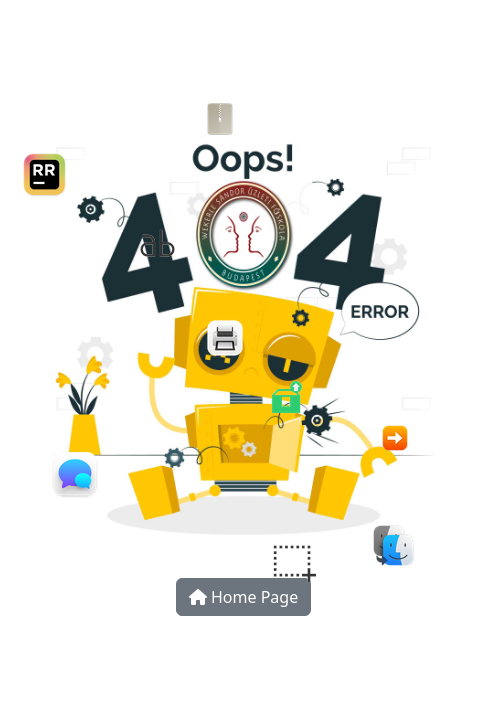  I want to click on open the archive manager application, so click(220, 119).